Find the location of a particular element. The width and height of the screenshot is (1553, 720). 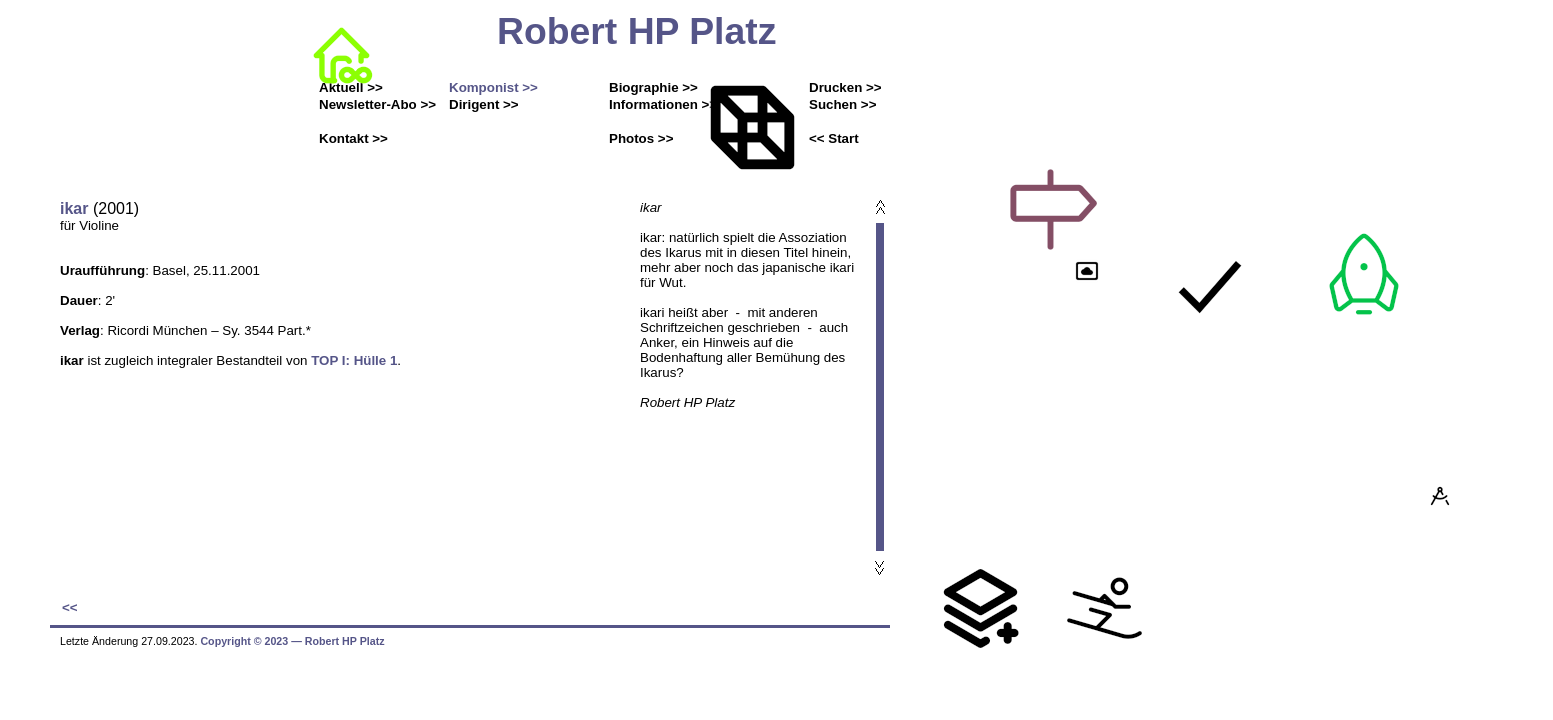

launch or deploy an application is located at coordinates (1364, 277).